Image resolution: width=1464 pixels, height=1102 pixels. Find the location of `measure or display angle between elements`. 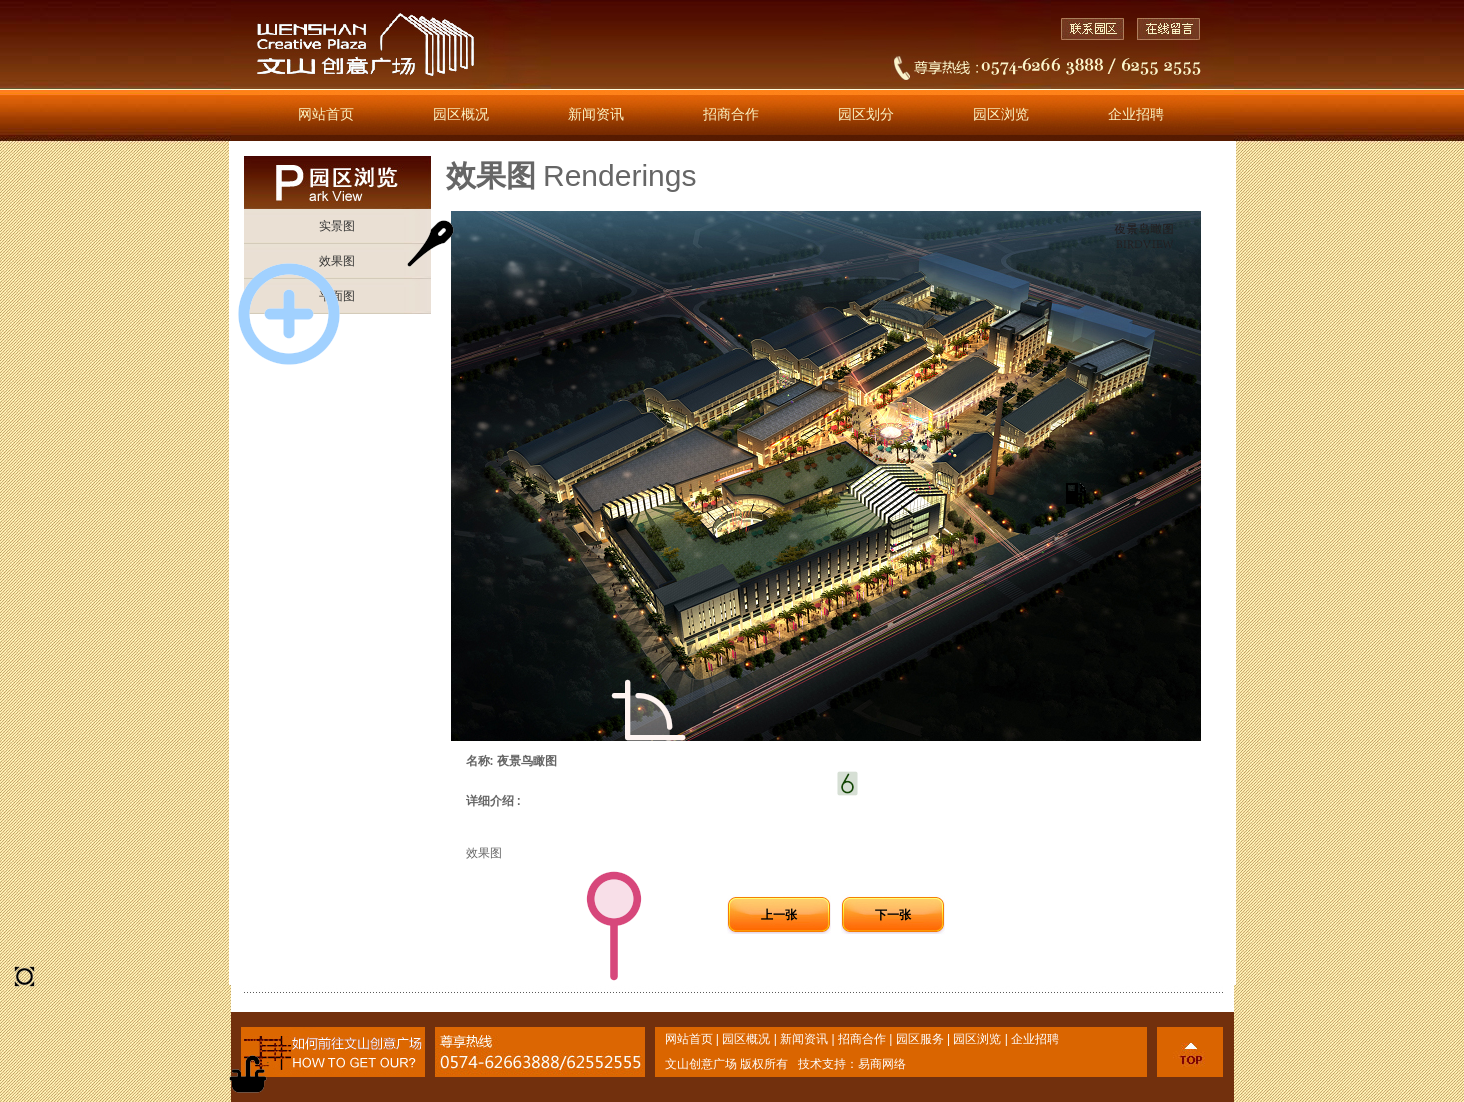

measure or display angle between elements is located at coordinates (646, 714).